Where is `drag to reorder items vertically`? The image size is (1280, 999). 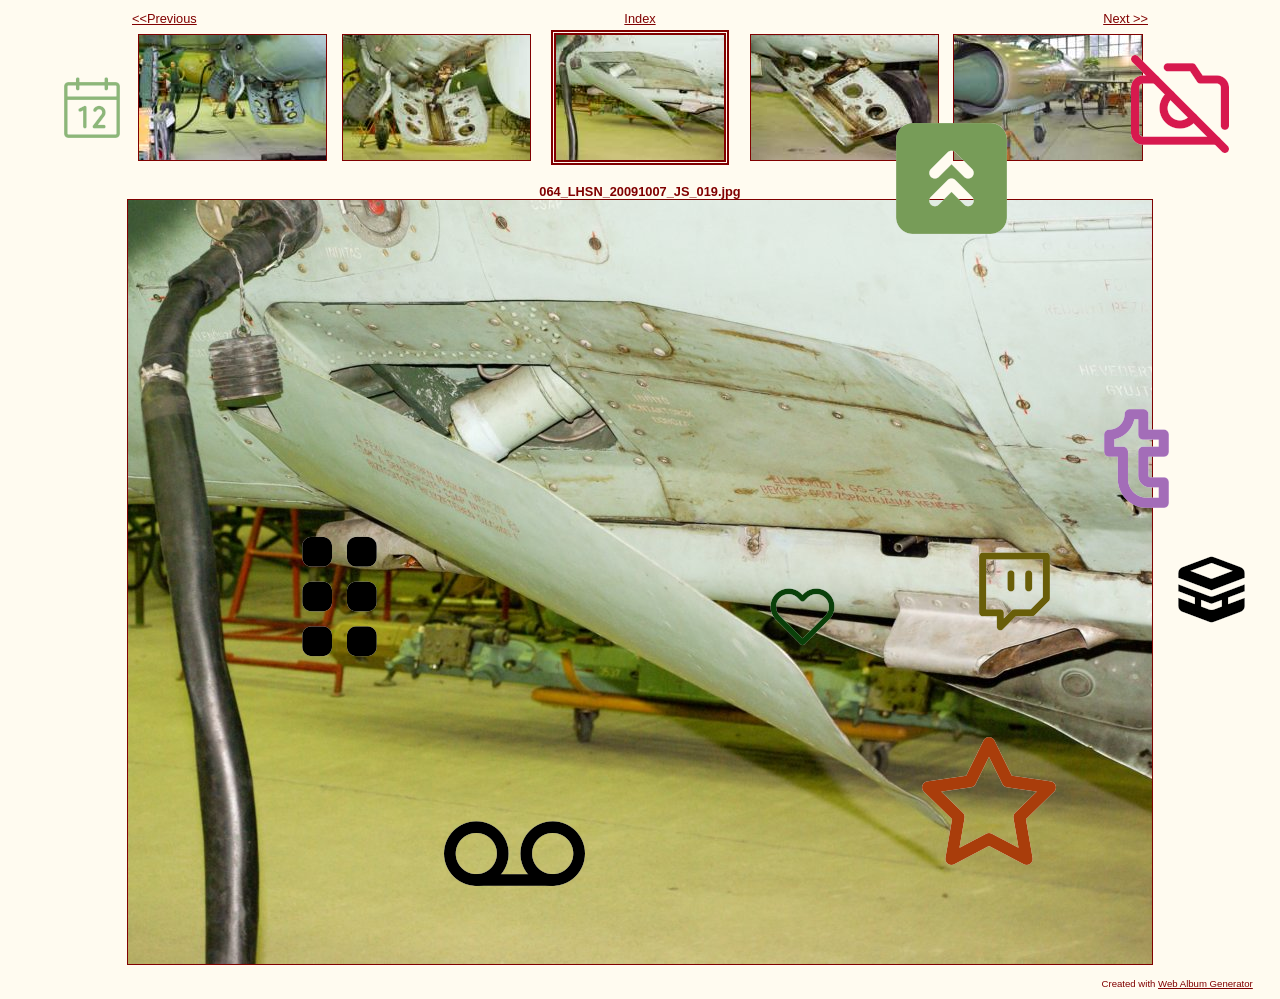 drag to reorder items vertically is located at coordinates (339, 596).